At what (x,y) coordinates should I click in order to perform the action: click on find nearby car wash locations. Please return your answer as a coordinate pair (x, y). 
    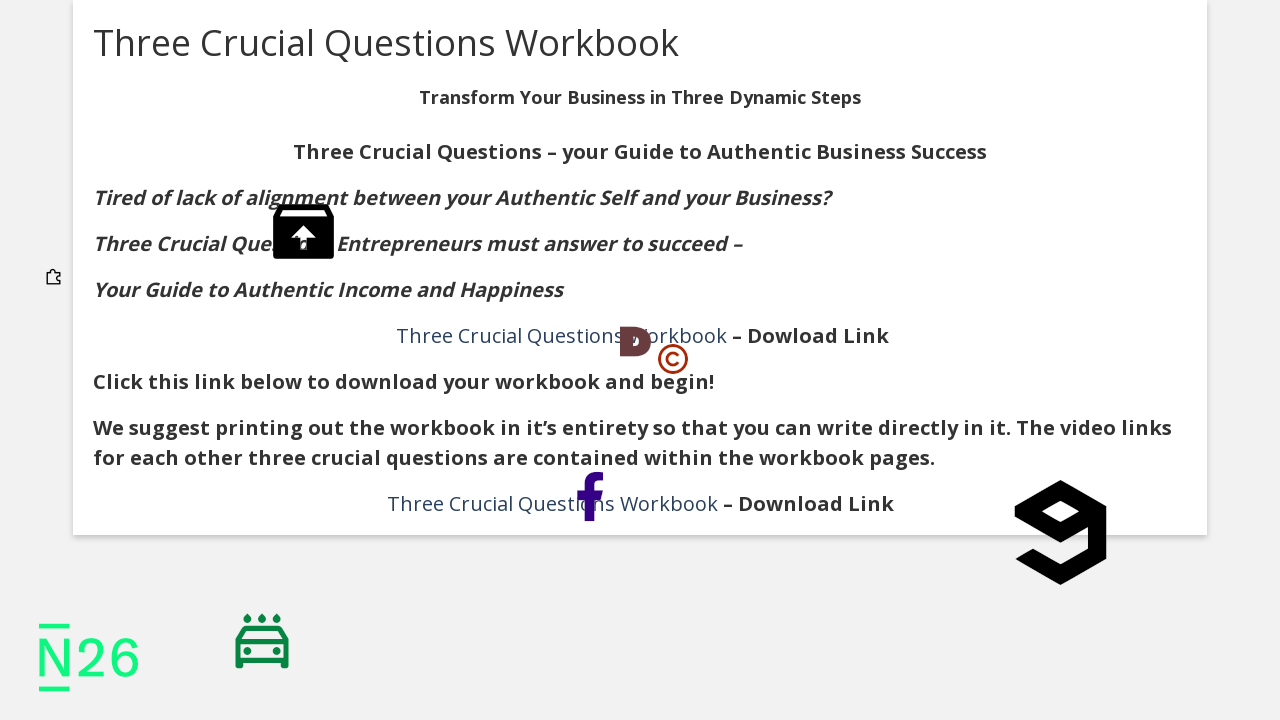
    Looking at the image, I should click on (262, 639).